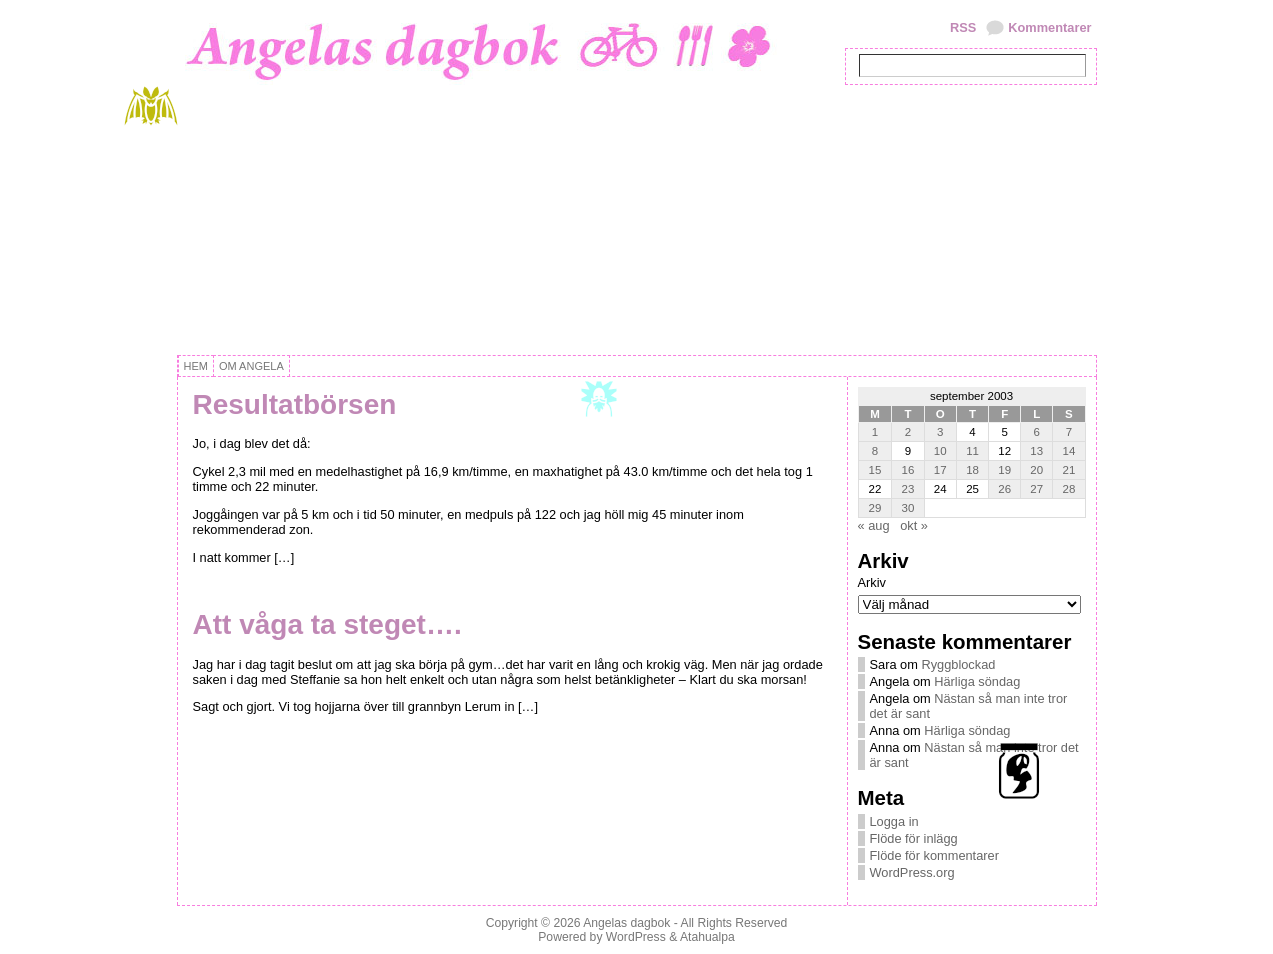 This screenshot has height=954, width=1273. Describe the element at coordinates (151, 106) in the screenshot. I see `bat creature icon for halloween or horror-themed game` at that location.